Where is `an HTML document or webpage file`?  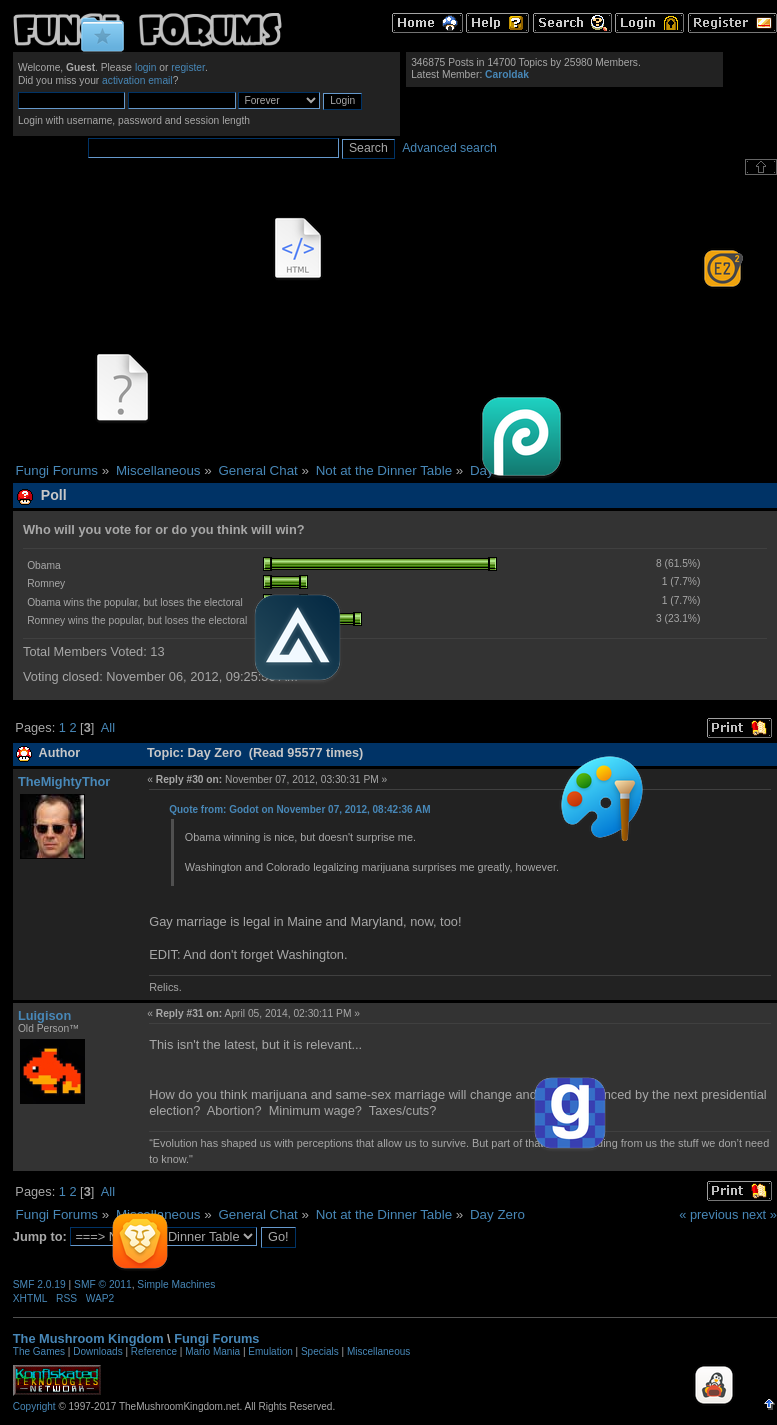
an HTML document or webpage file is located at coordinates (298, 249).